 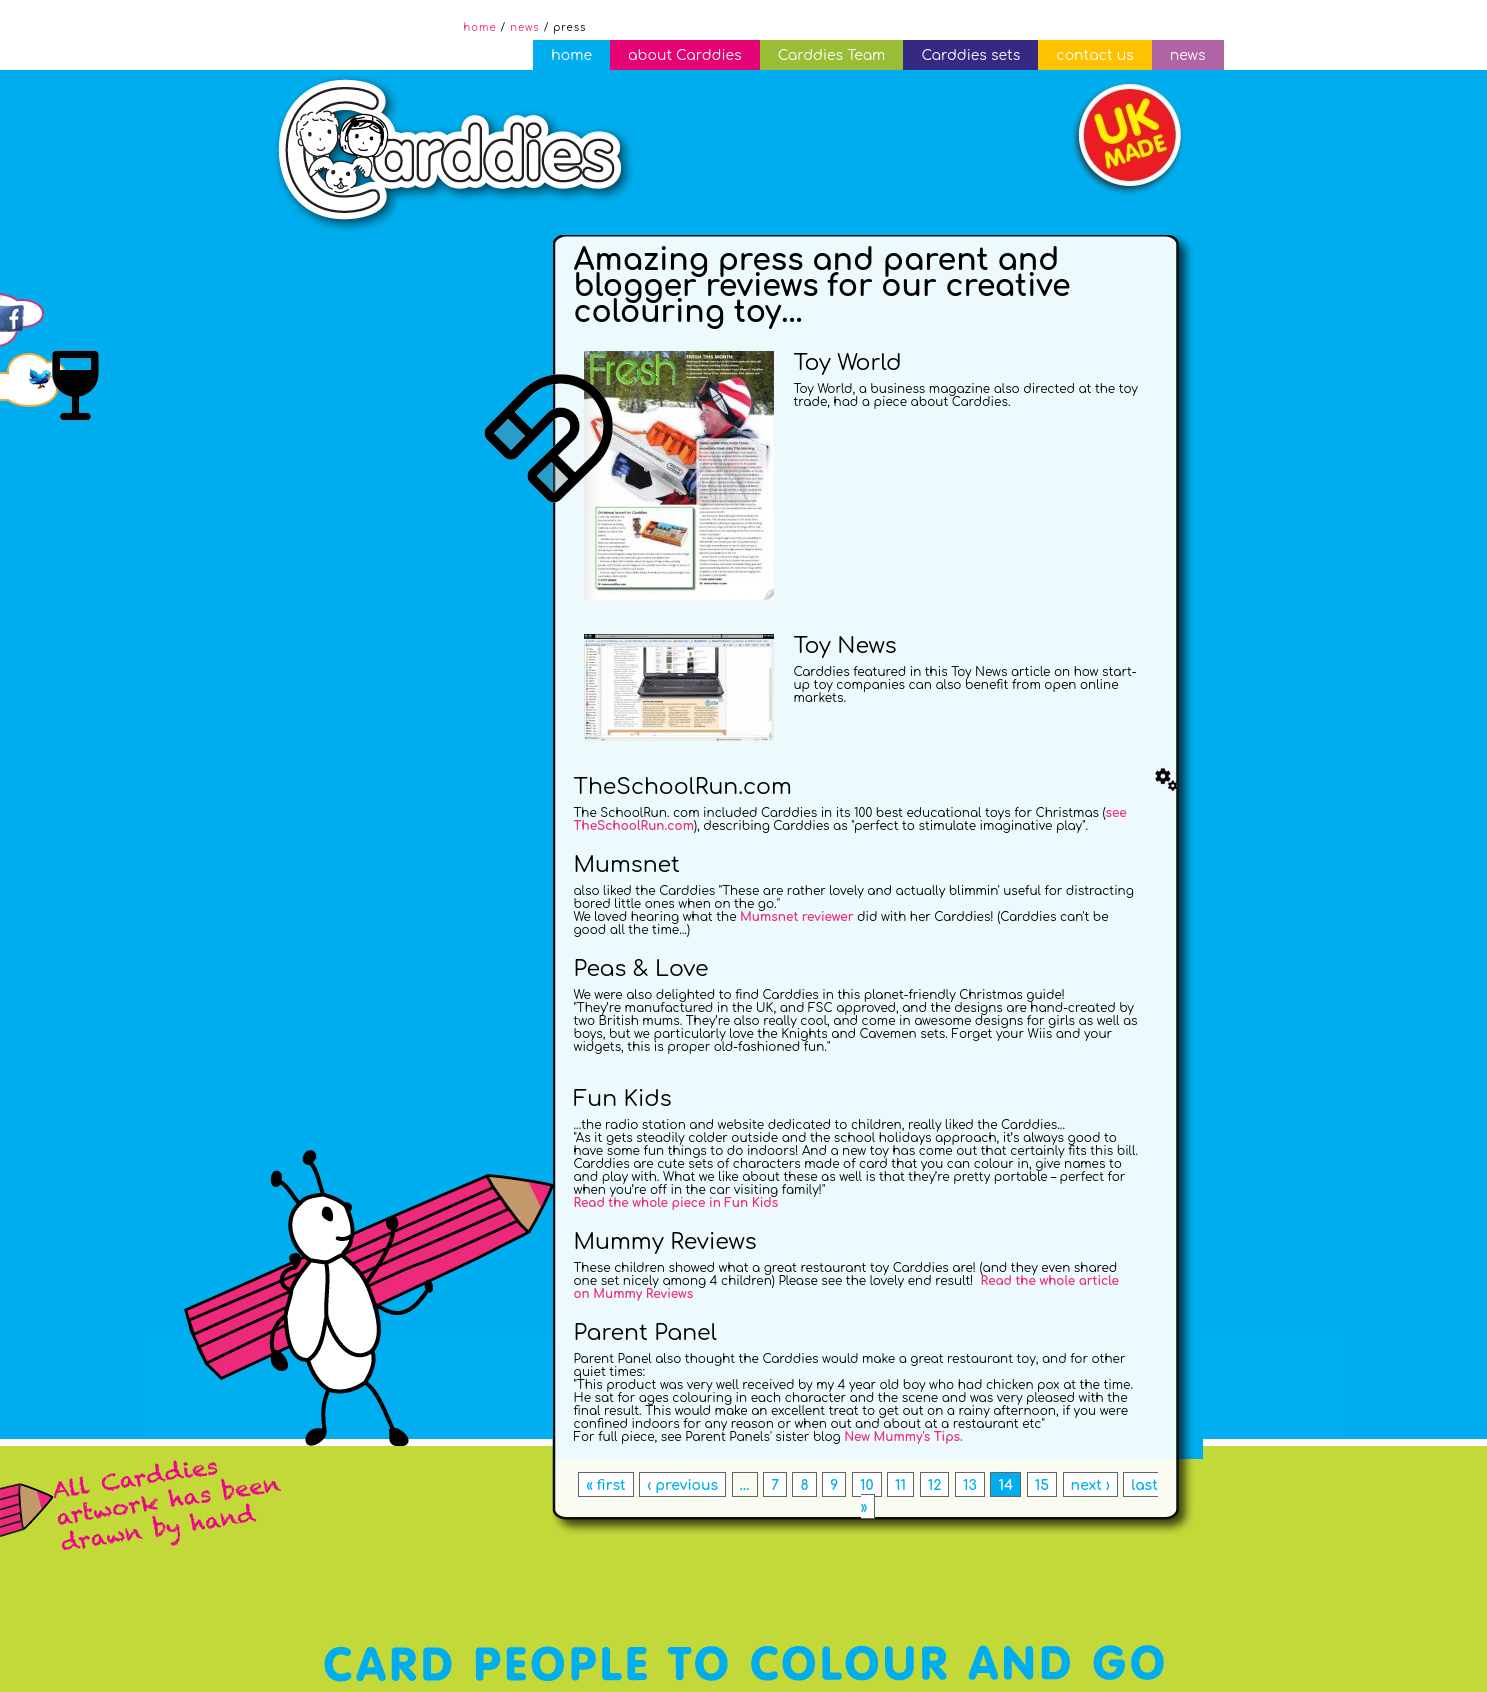 What do you see at coordinates (1166, 779) in the screenshot?
I see `access miscellaneous settings or services` at bounding box center [1166, 779].